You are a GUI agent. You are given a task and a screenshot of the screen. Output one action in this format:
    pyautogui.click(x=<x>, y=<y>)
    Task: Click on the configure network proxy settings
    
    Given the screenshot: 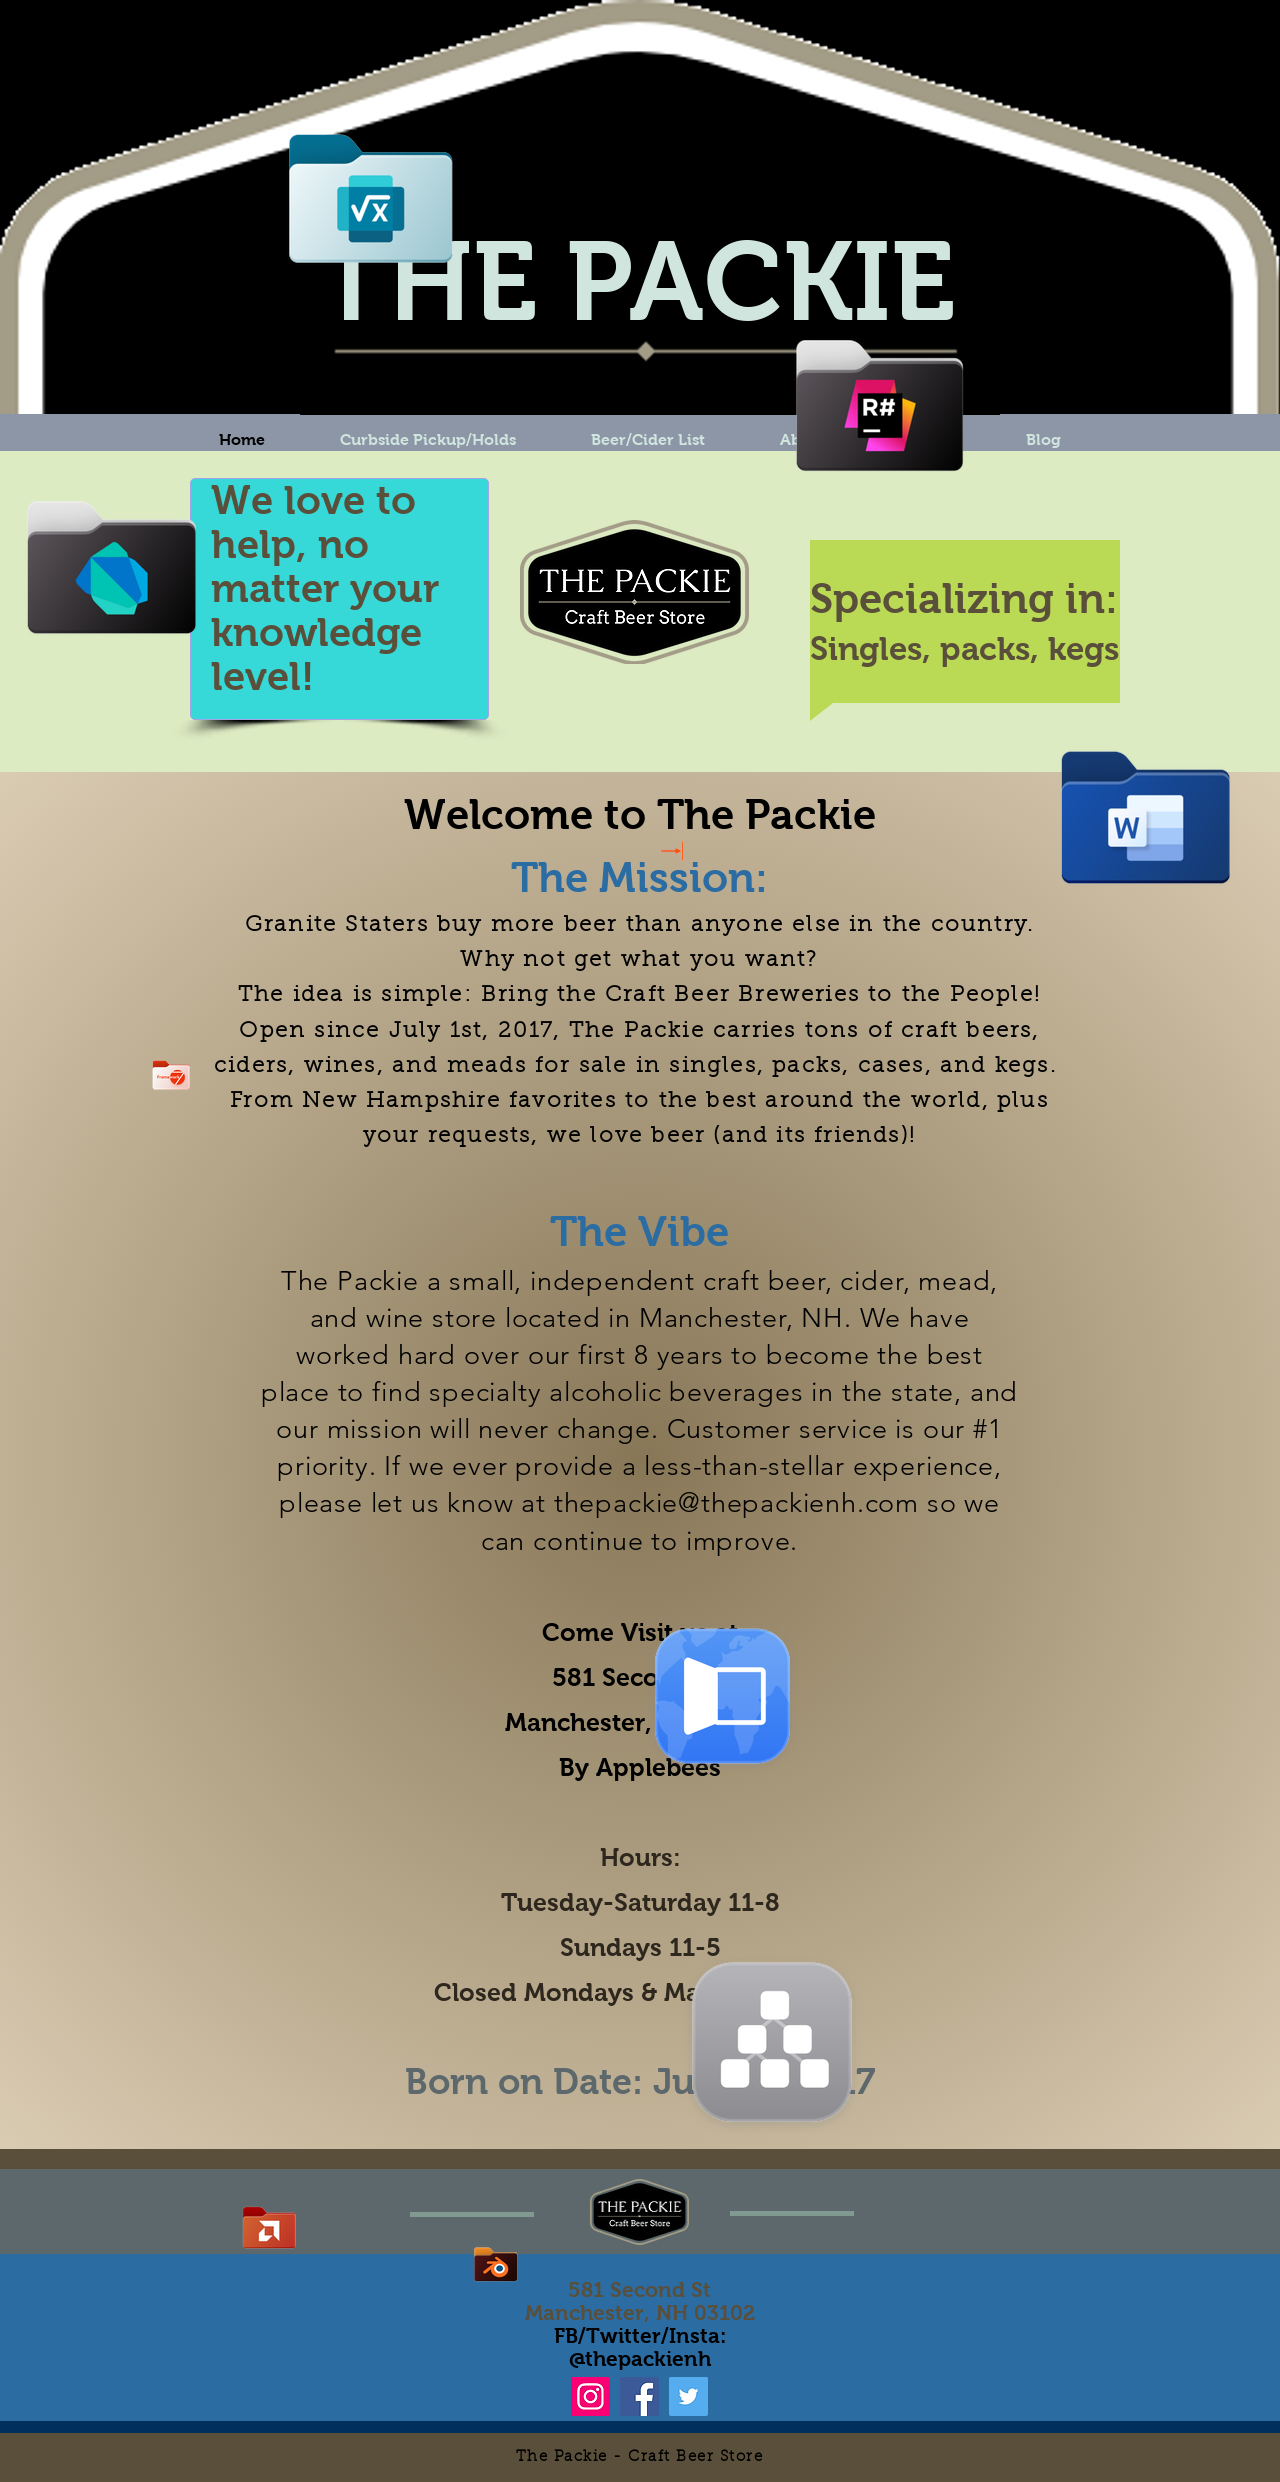 What is the action you would take?
    pyautogui.click(x=722, y=1698)
    